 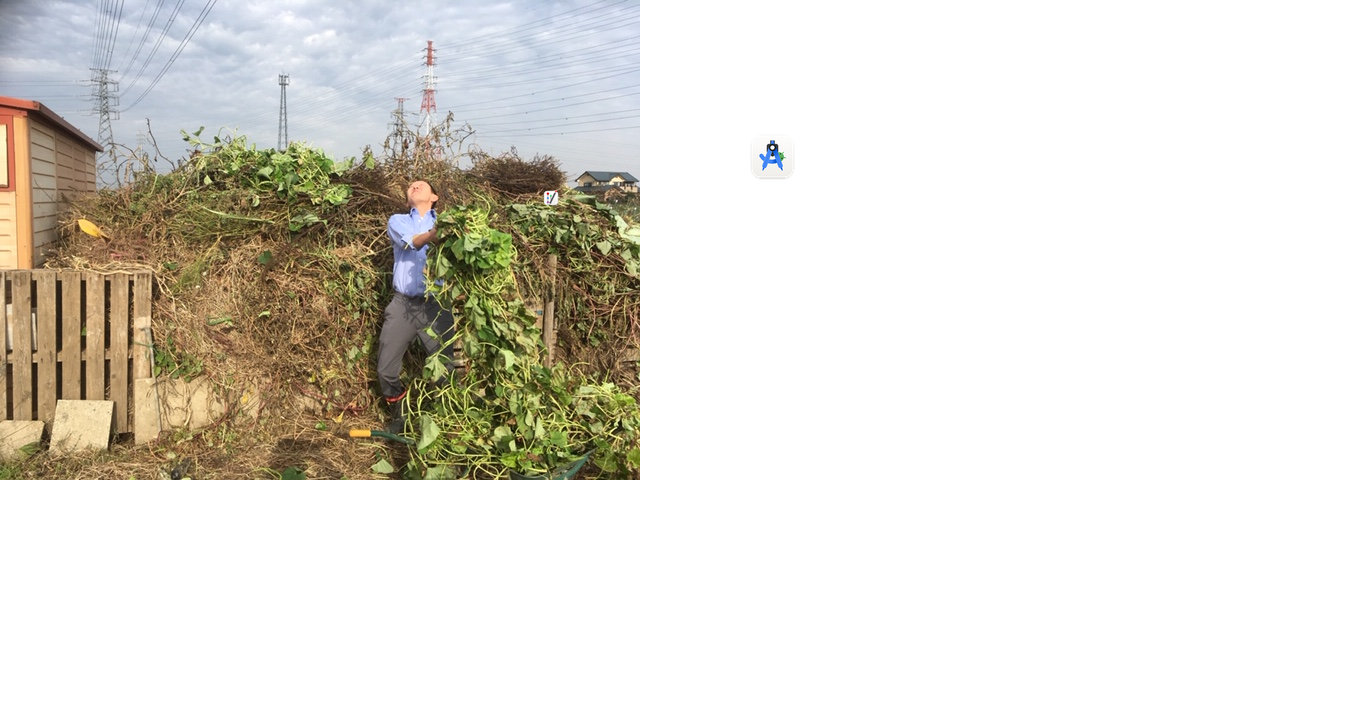 I want to click on open android studio, so click(x=772, y=156).